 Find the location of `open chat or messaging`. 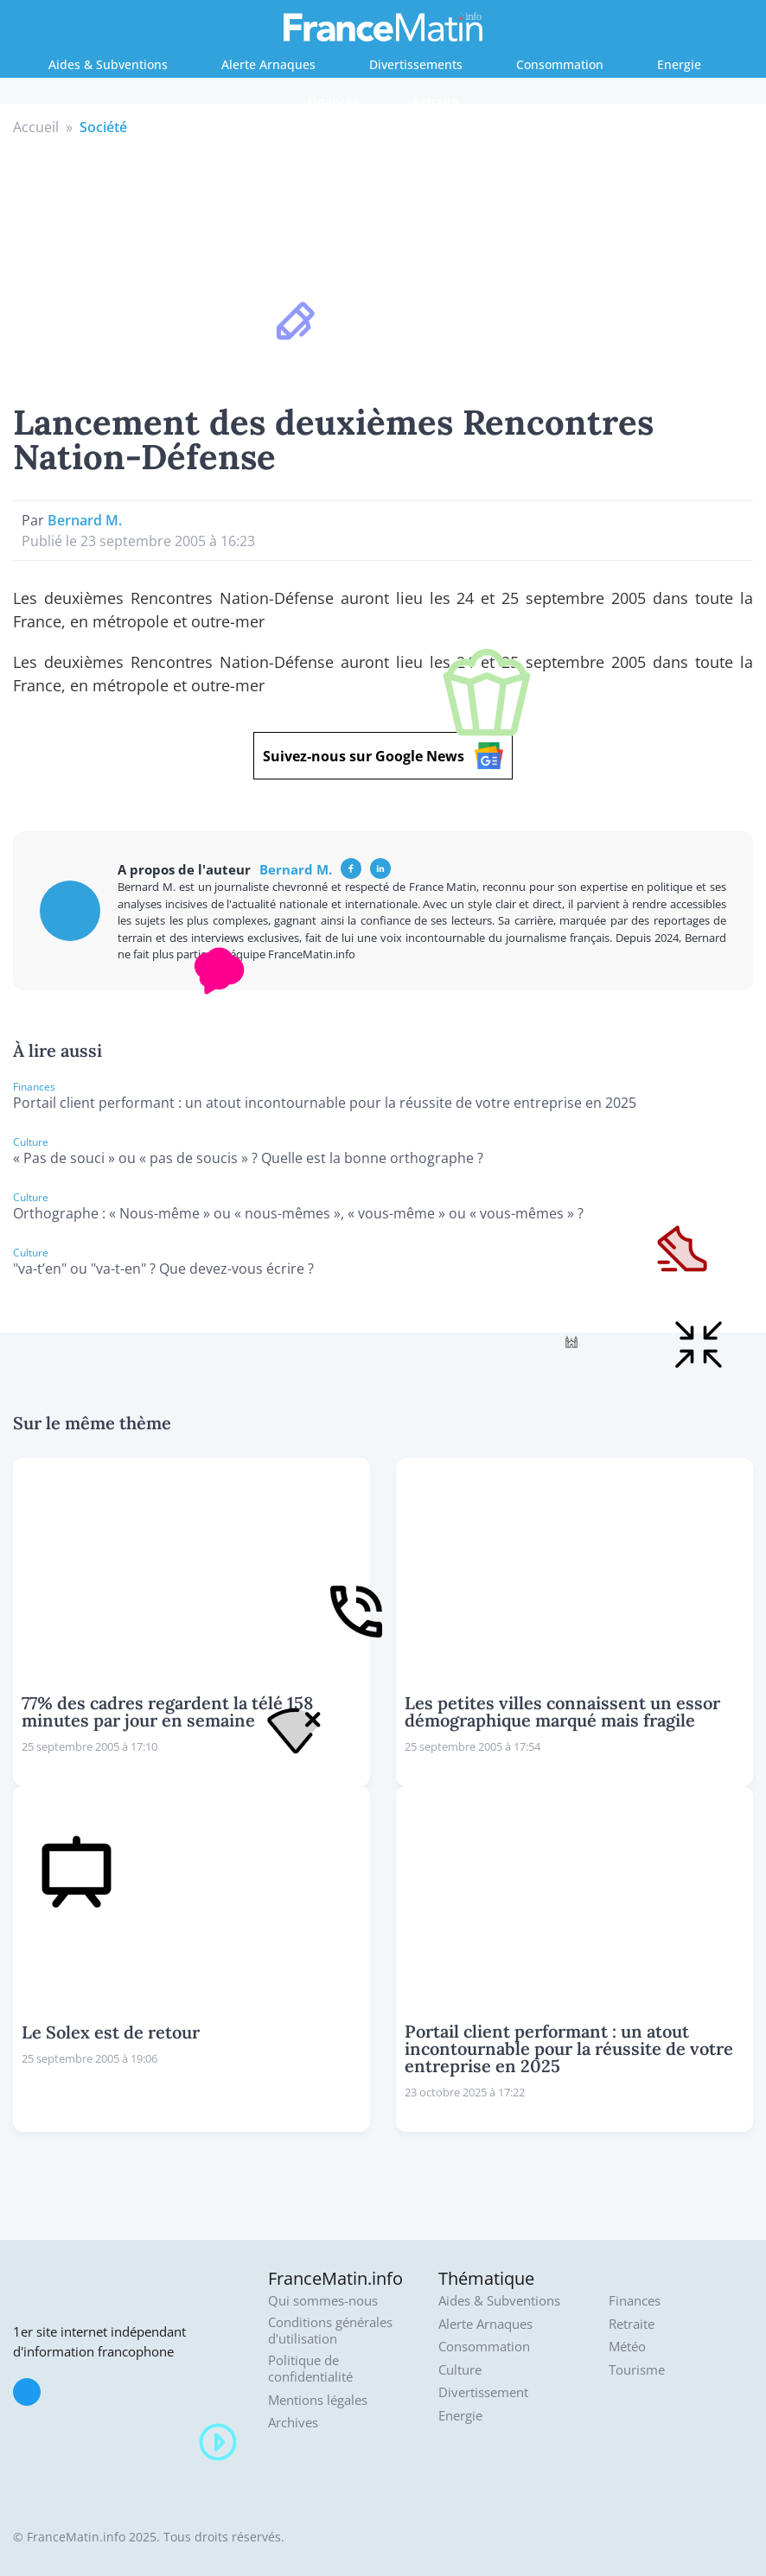

open chat or messaging is located at coordinates (218, 970).